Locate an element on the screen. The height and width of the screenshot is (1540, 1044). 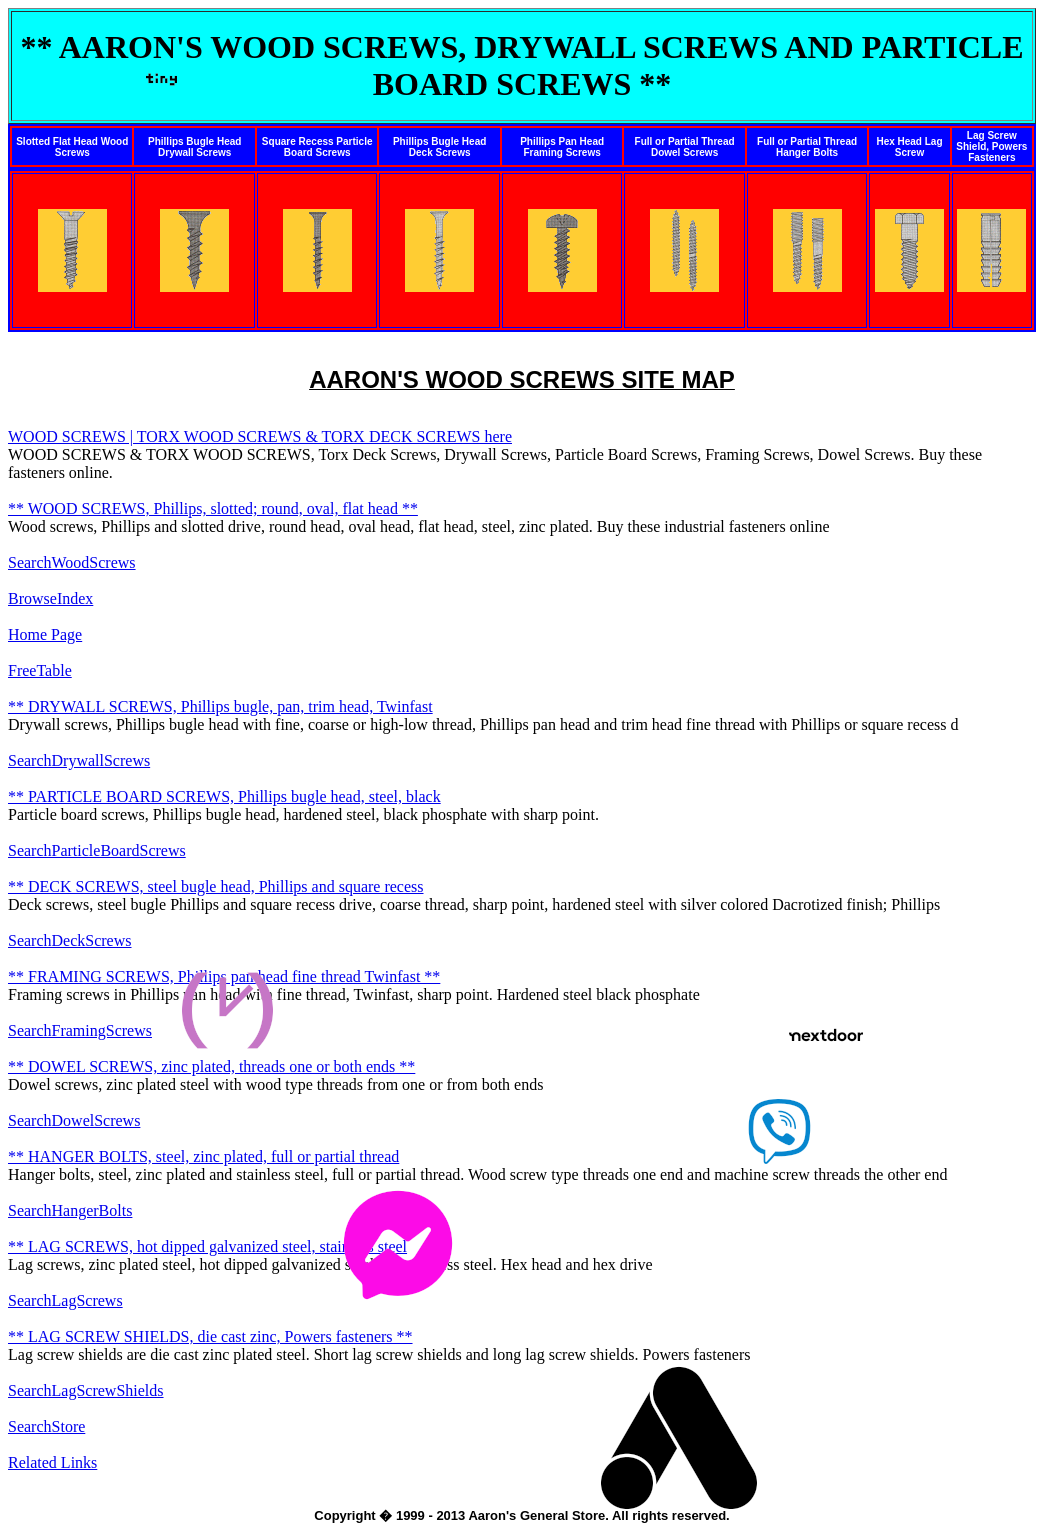
open the nextdoor app is located at coordinates (826, 1035).